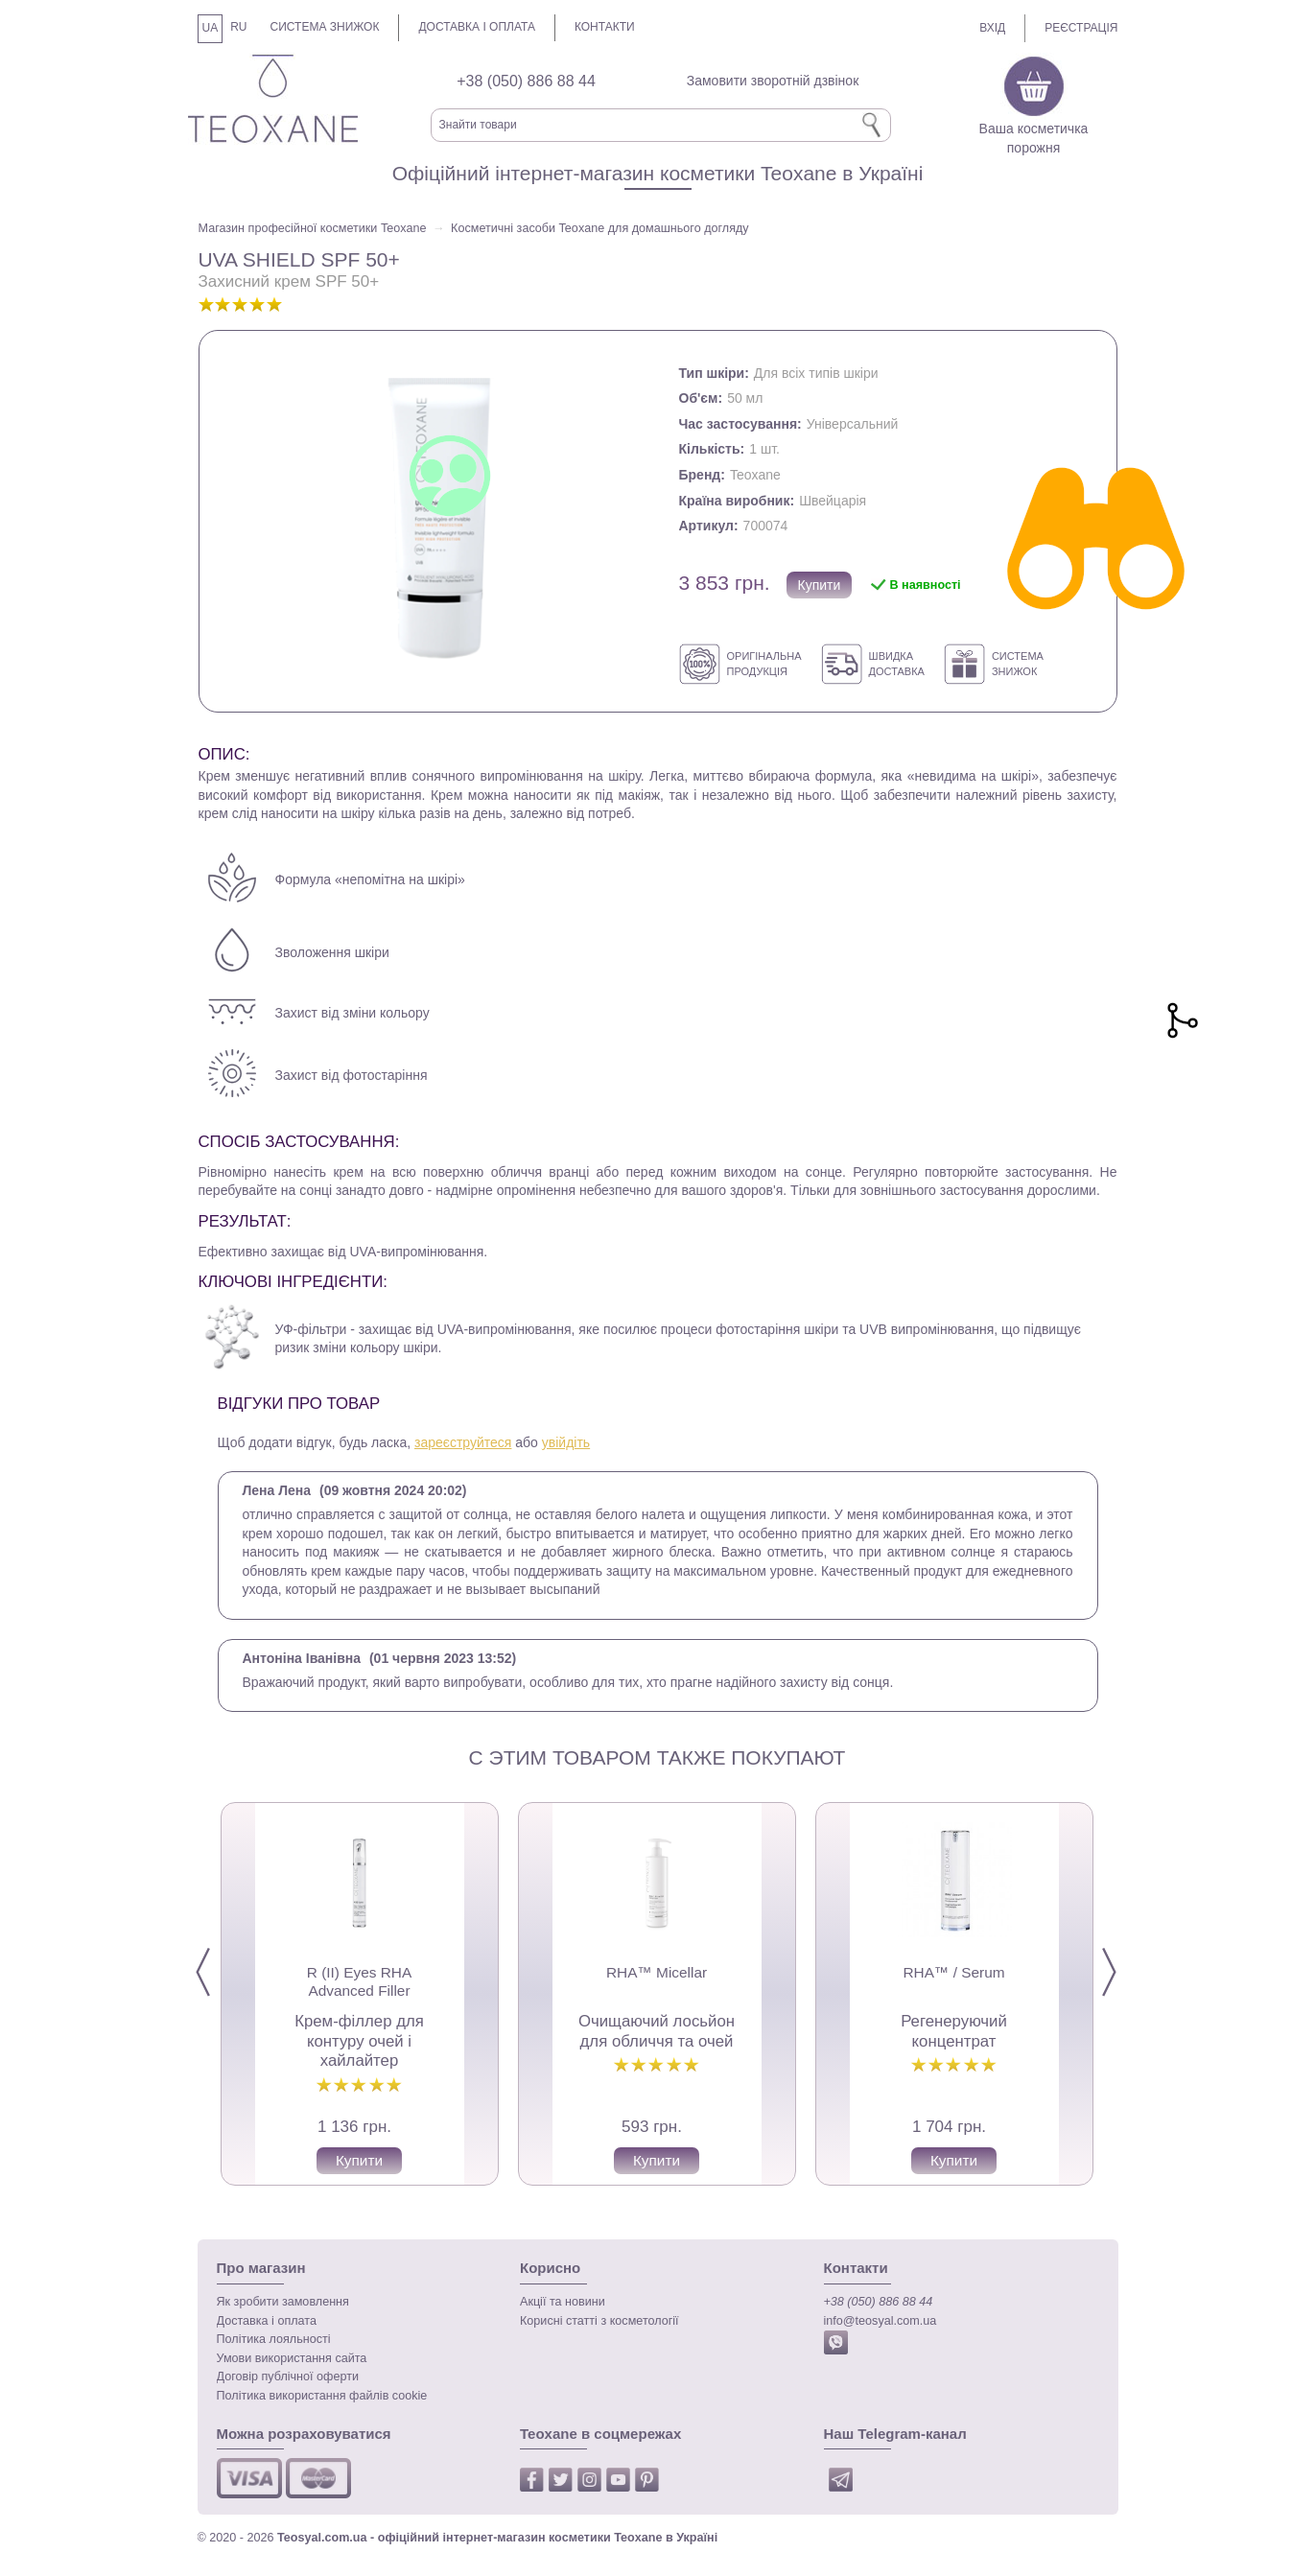 The height and width of the screenshot is (2576, 1315). I want to click on view group or team members, so click(450, 476).